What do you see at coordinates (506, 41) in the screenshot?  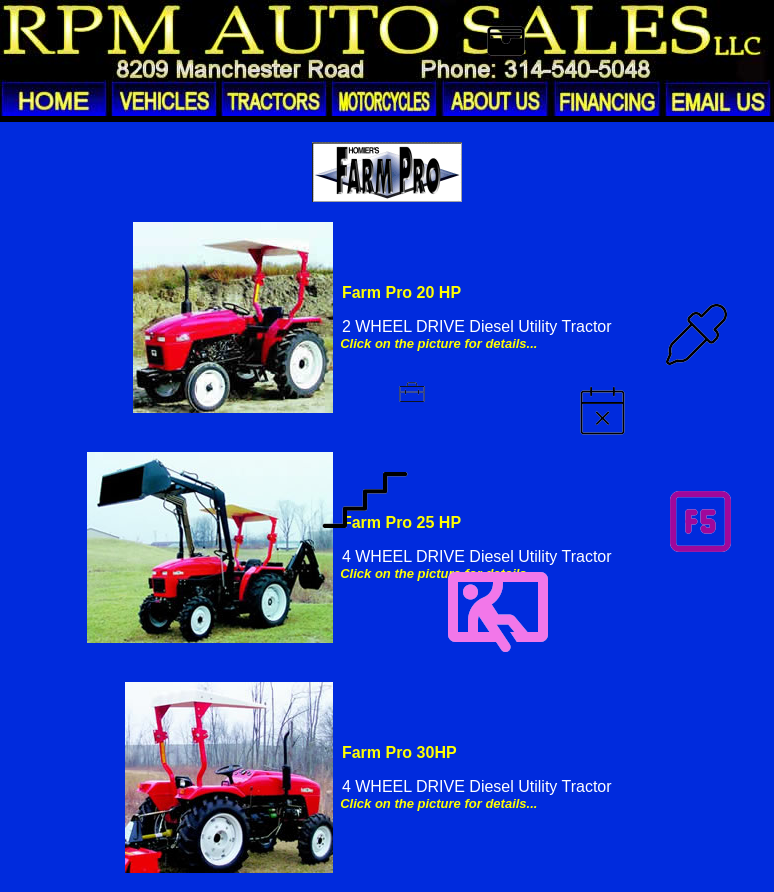 I see `access your wallet or saved payment methods` at bounding box center [506, 41].